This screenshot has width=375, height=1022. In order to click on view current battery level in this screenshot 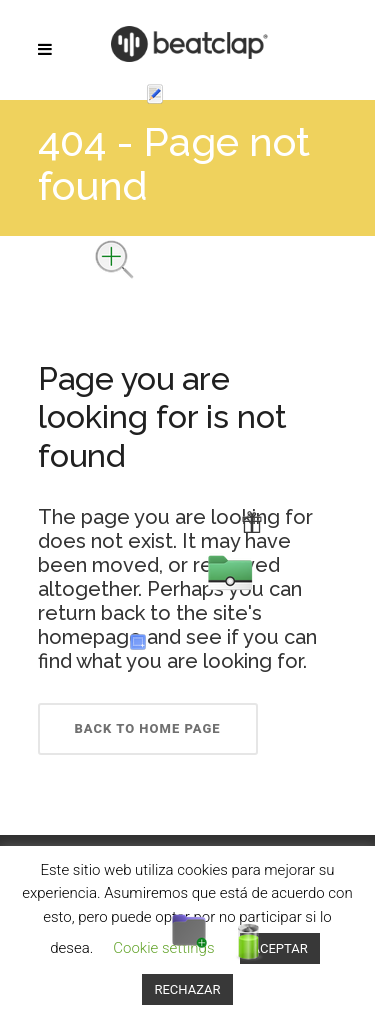, I will do `click(248, 941)`.